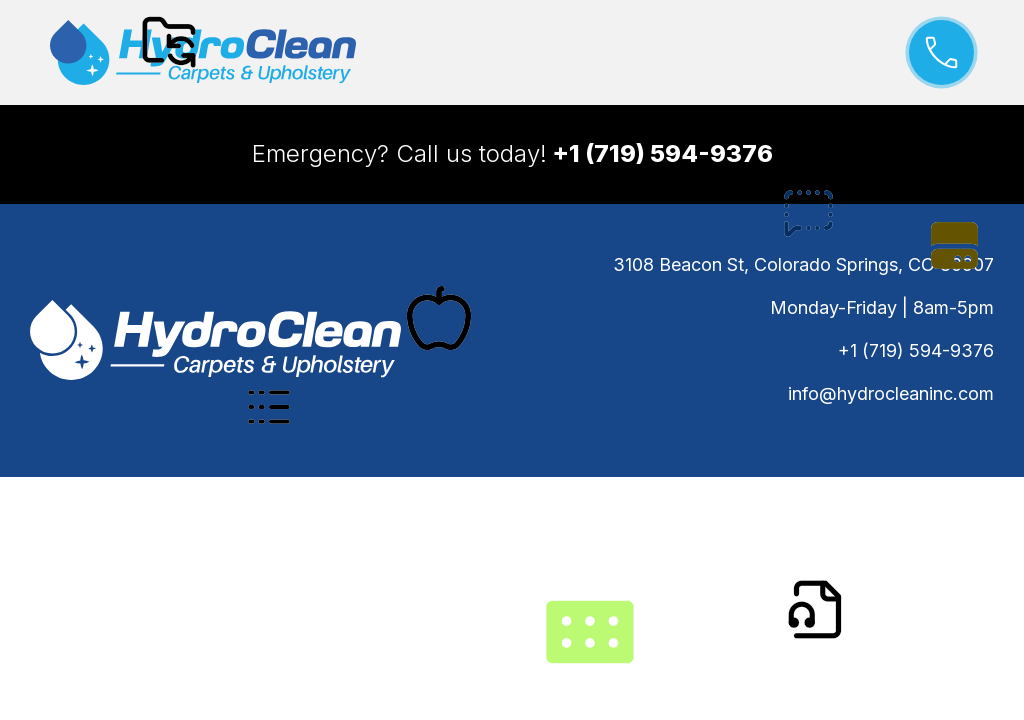 The image size is (1024, 720). What do you see at coordinates (169, 41) in the screenshot?
I see `sync folder contents with cloud storage` at bounding box center [169, 41].